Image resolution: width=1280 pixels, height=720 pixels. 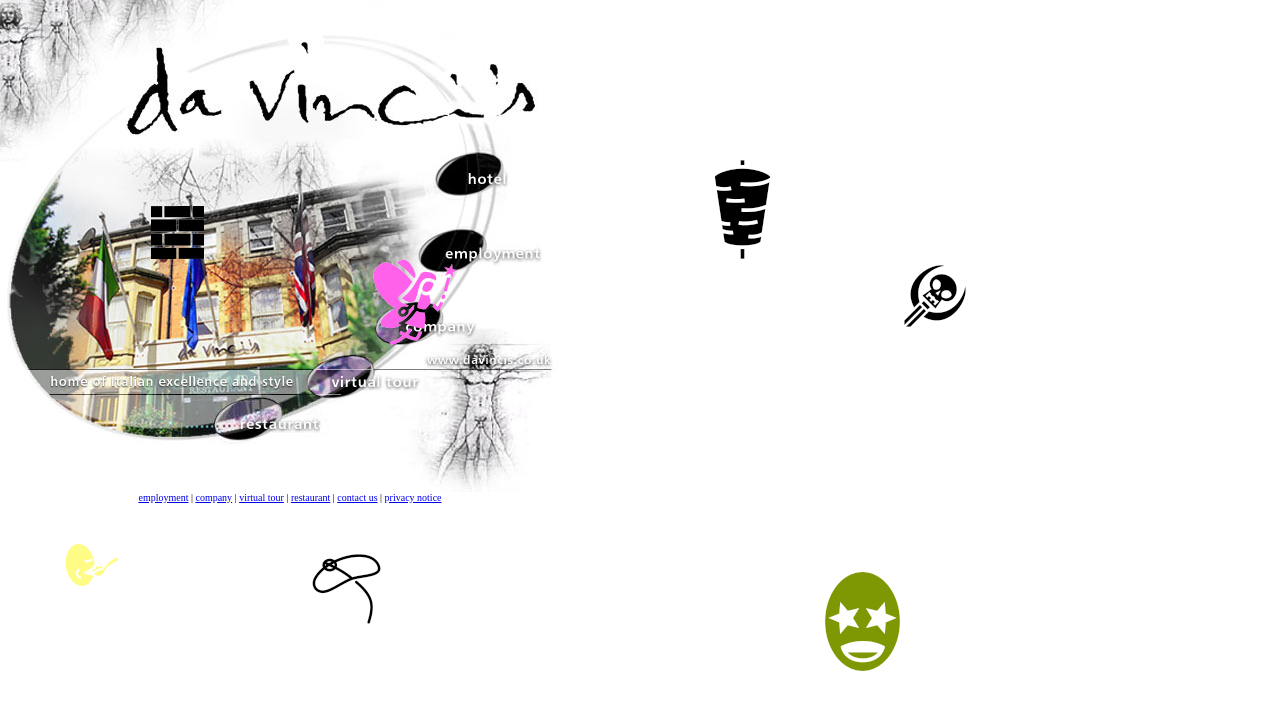 I want to click on indicates eating or mealtime activity, so click(x=92, y=565).